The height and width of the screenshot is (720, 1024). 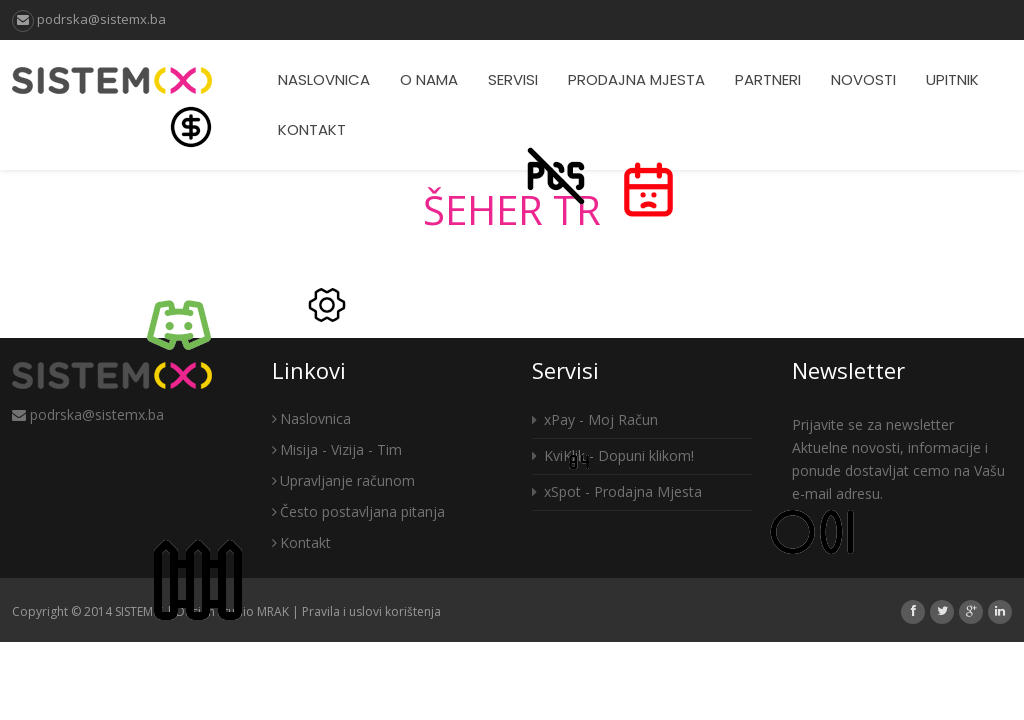 What do you see at coordinates (179, 324) in the screenshot?
I see `open Discord` at bounding box center [179, 324].